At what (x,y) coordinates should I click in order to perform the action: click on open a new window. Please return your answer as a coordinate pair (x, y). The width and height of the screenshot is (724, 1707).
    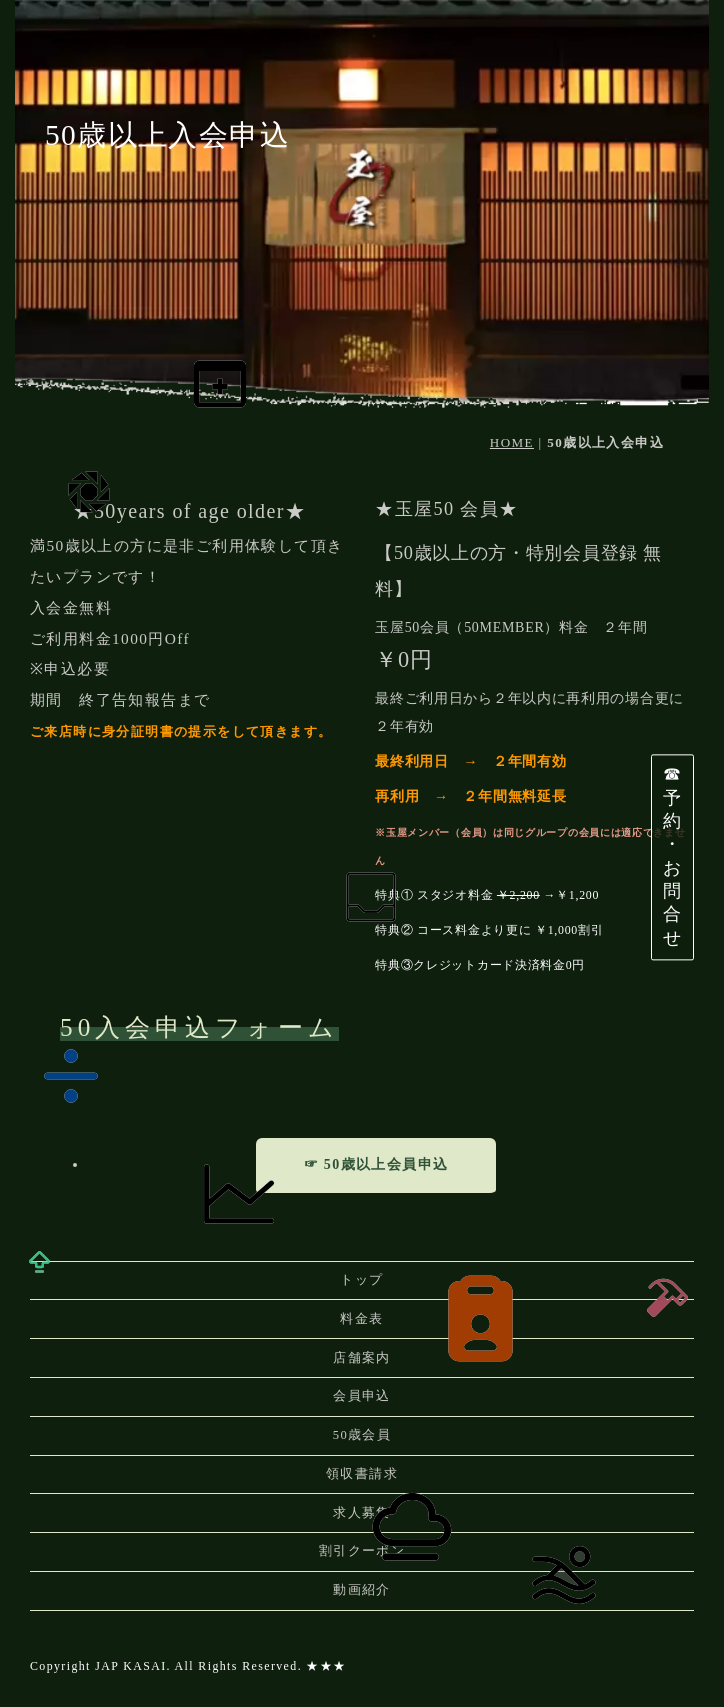
    Looking at the image, I should click on (220, 384).